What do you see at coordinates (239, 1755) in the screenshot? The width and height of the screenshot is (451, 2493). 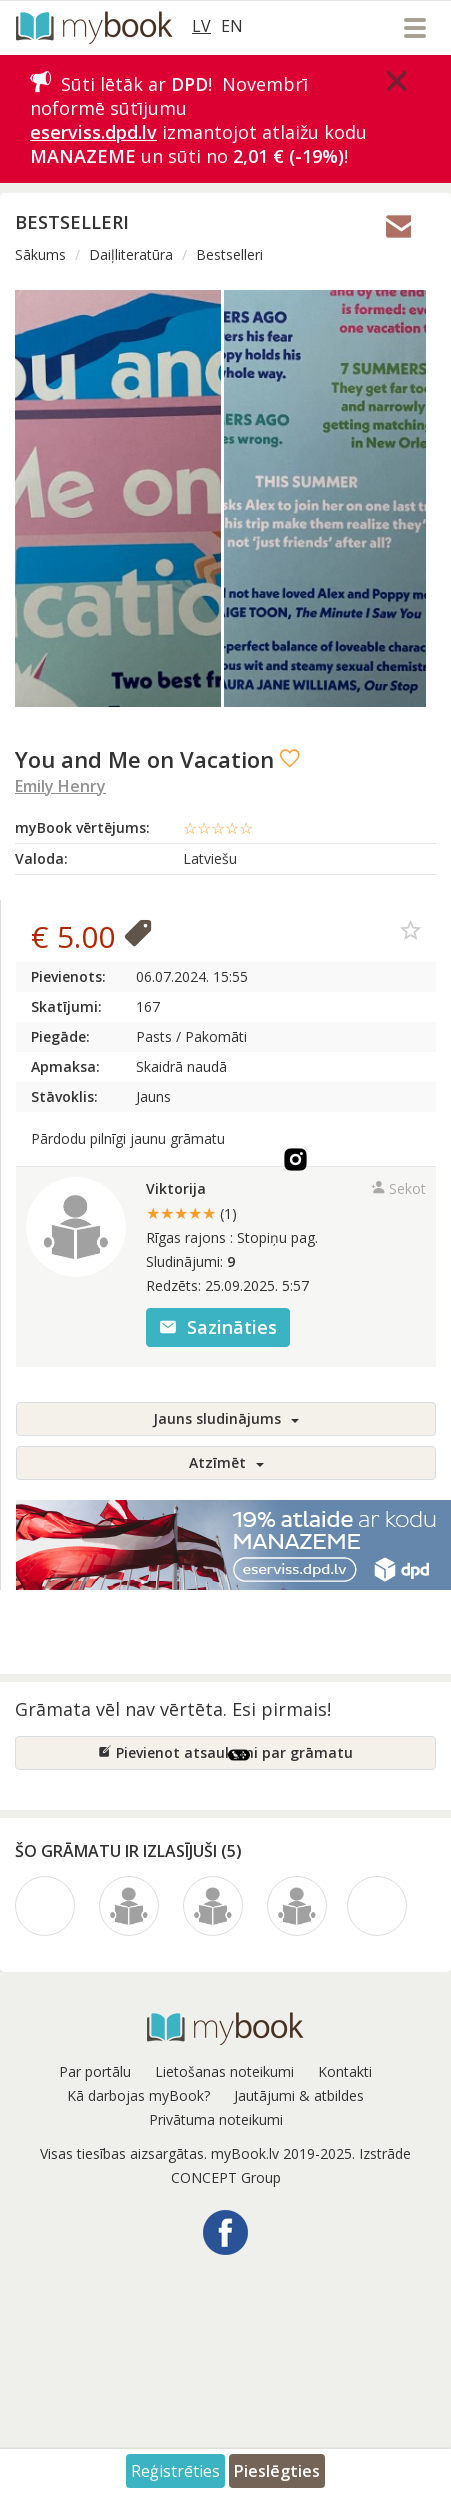 I see `LangGraph platform or integration` at bounding box center [239, 1755].